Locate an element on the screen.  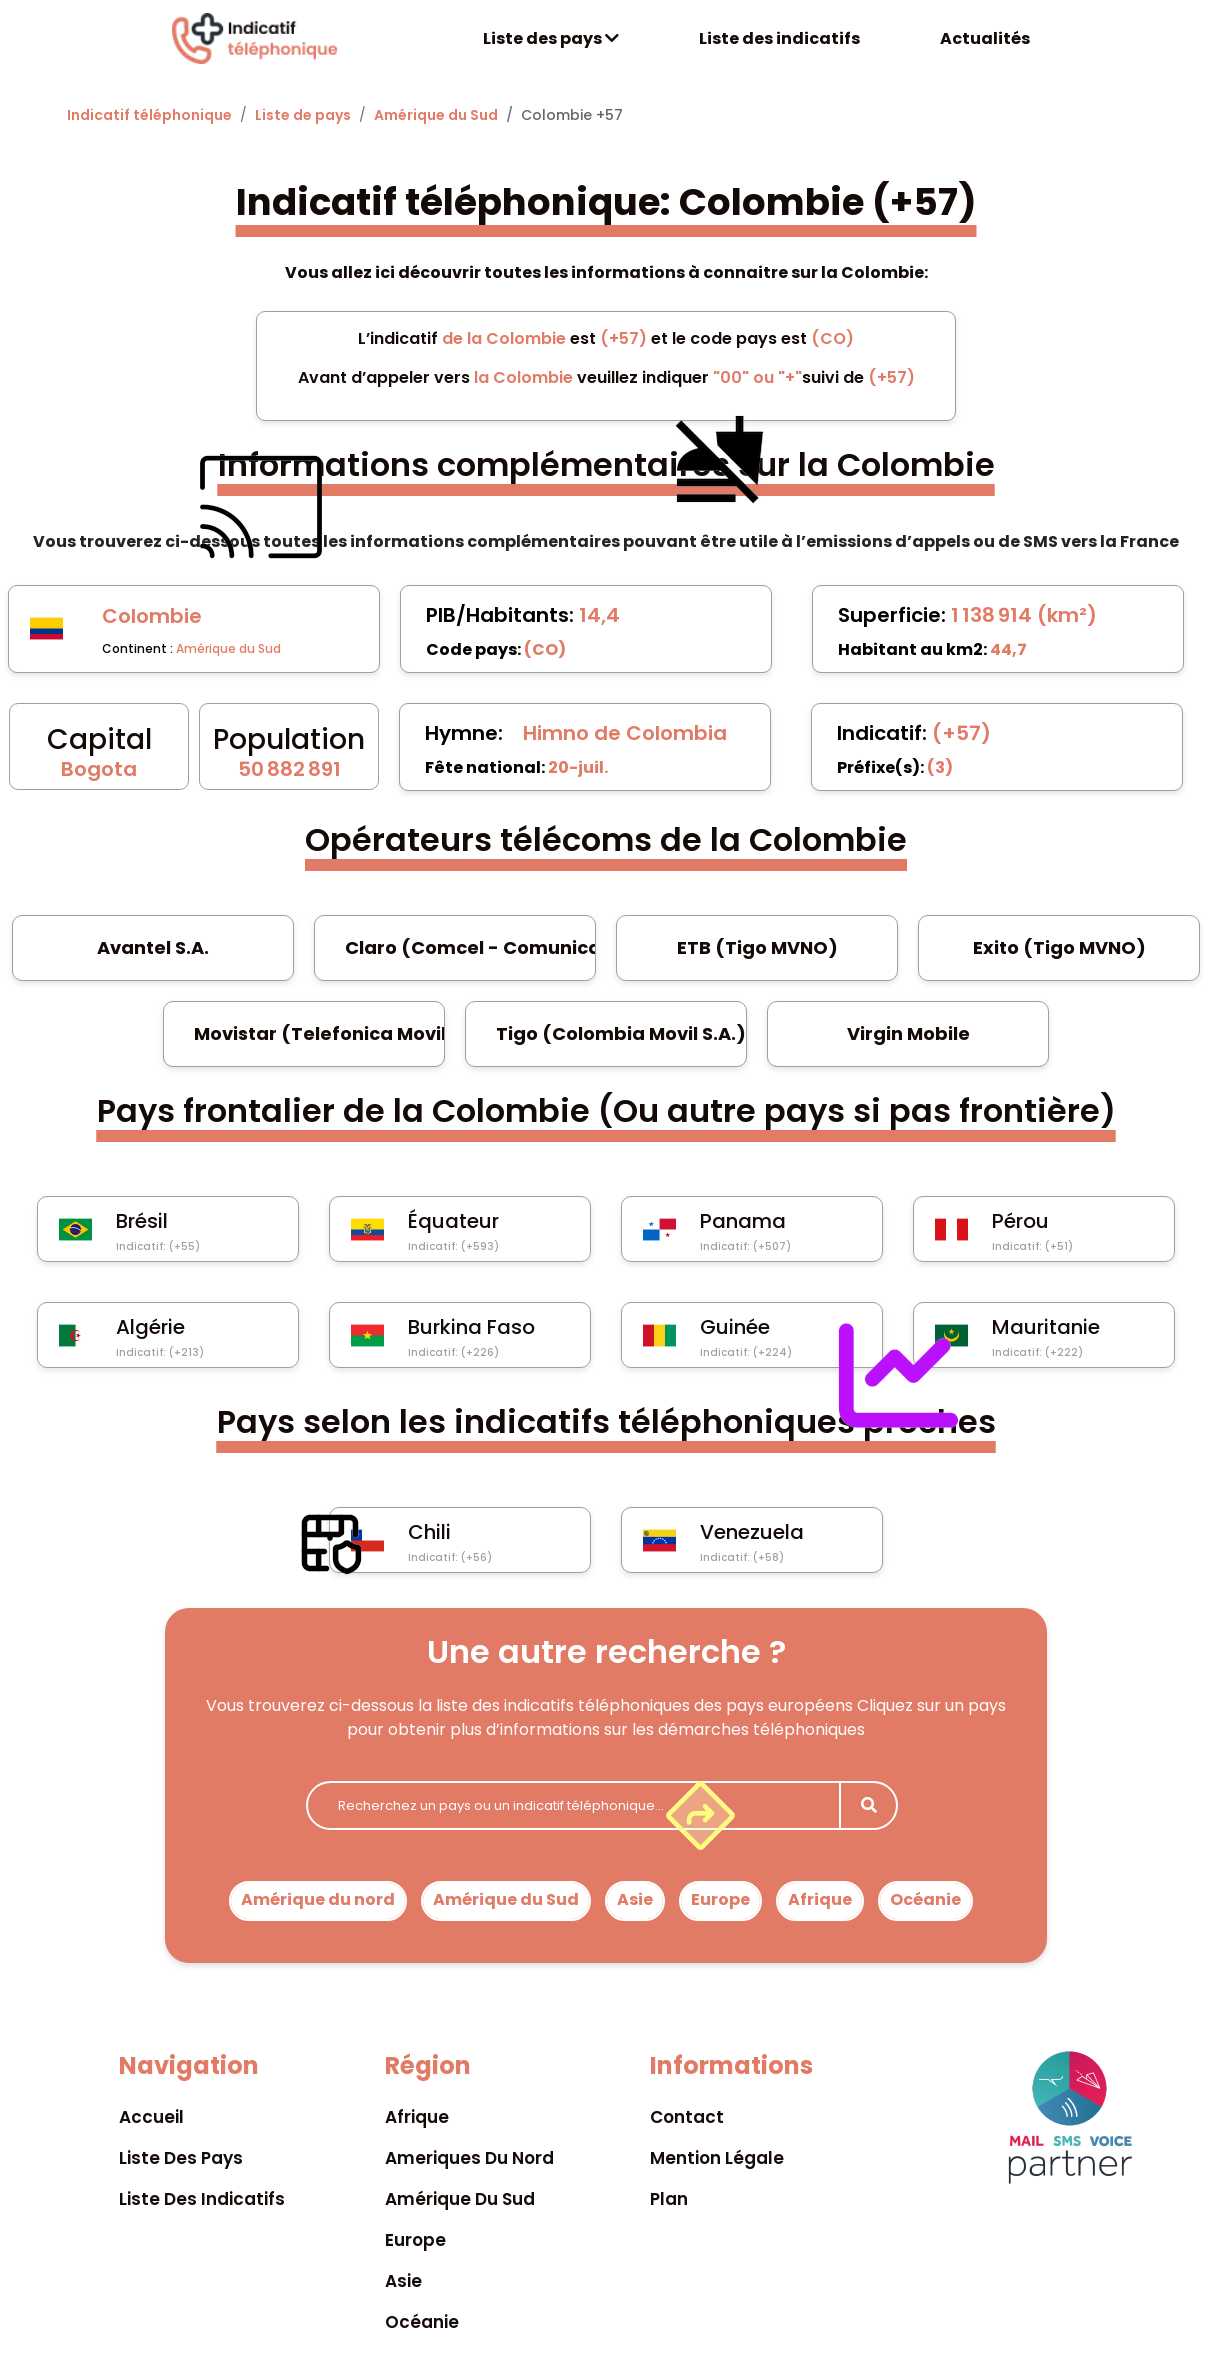
indicates food is not allowed in this area is located at coordinates (720, 459).